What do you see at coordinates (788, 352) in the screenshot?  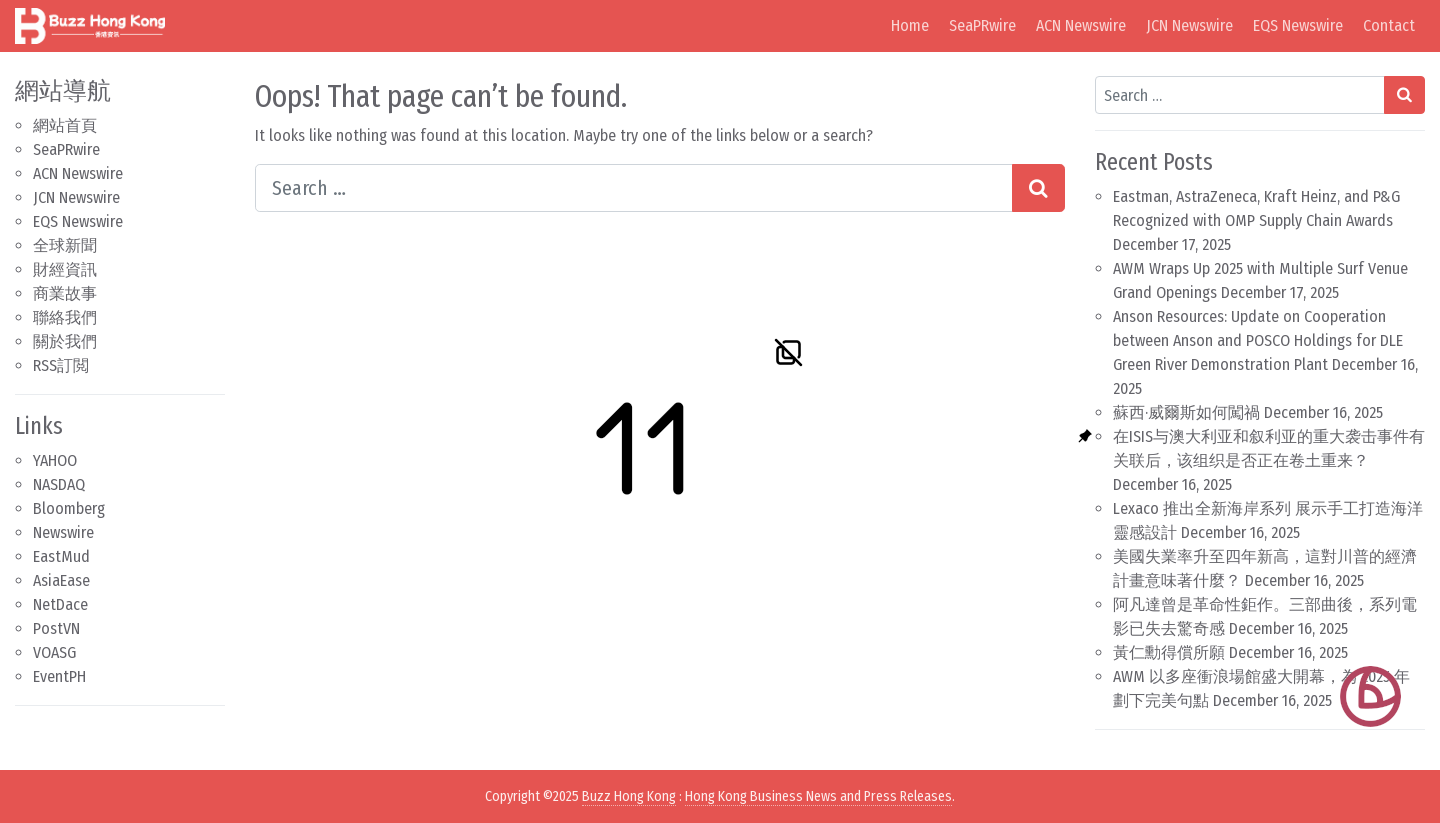 I see `disable layer view` at bounding box center [788, 352].